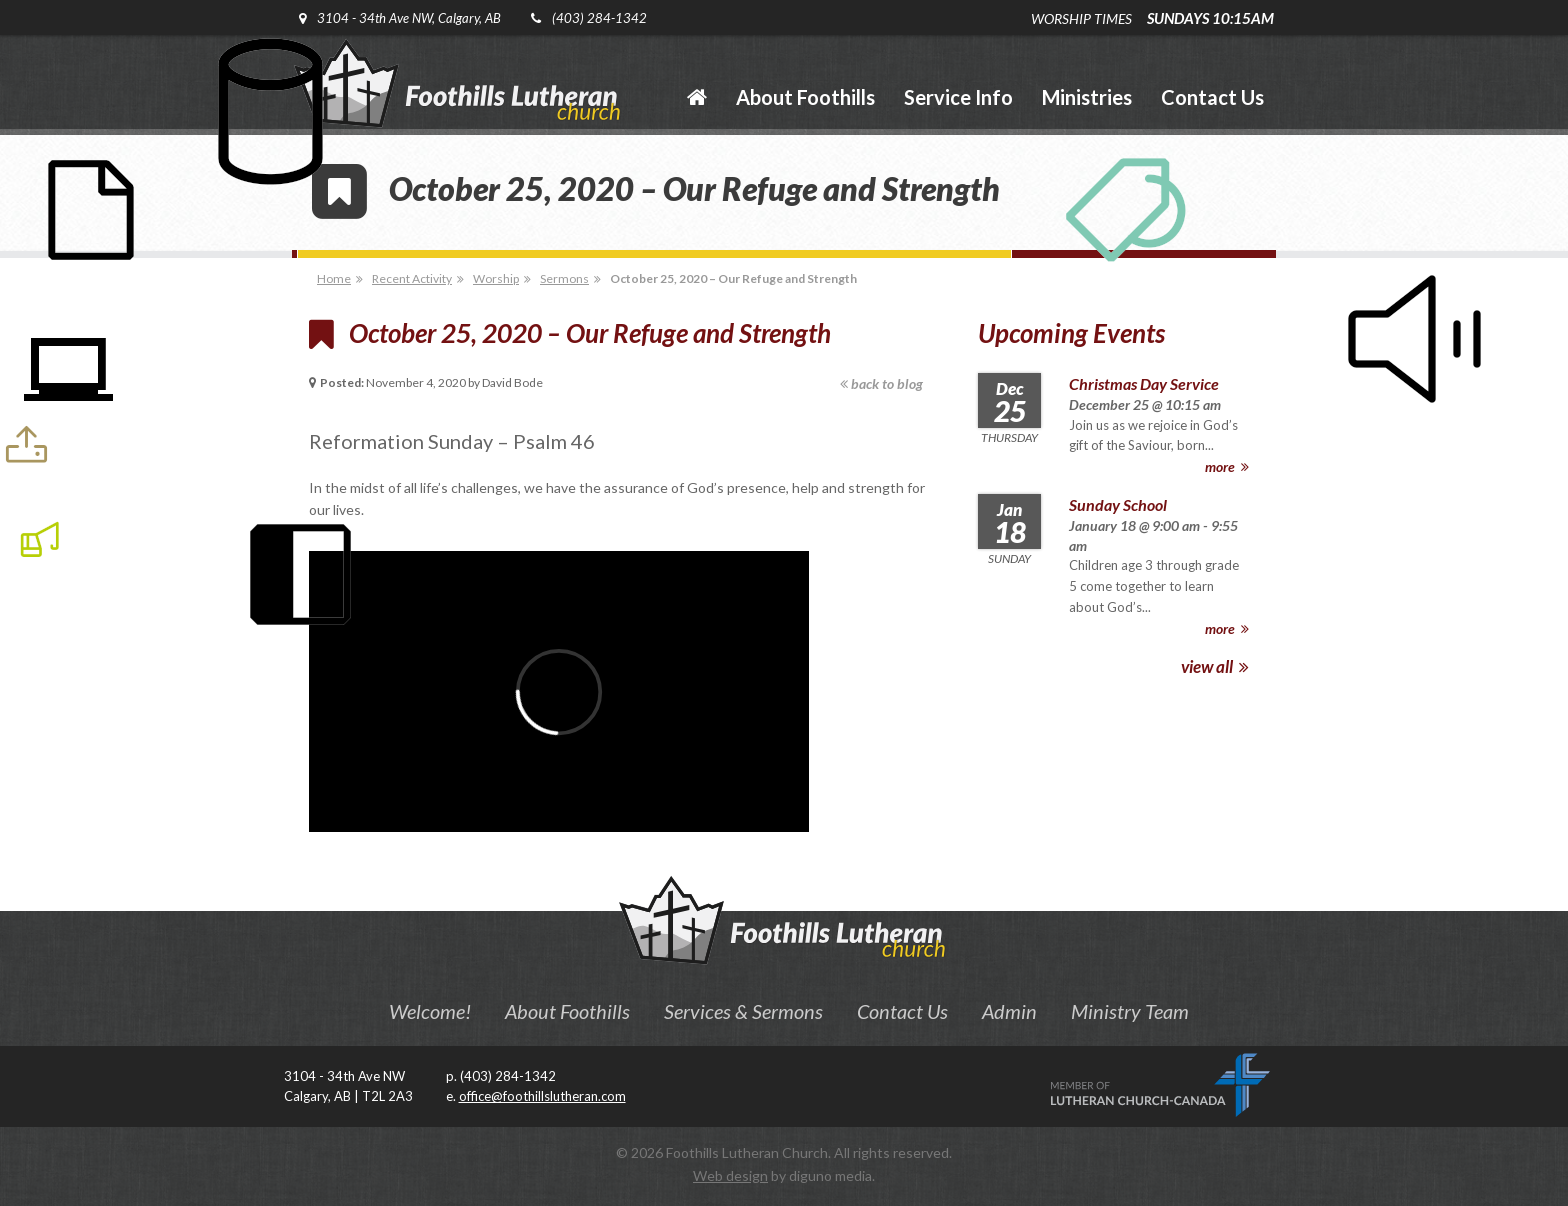  Describe the element at coordinates (91, 210) in the screenshot. I see `create a new file` at that location.